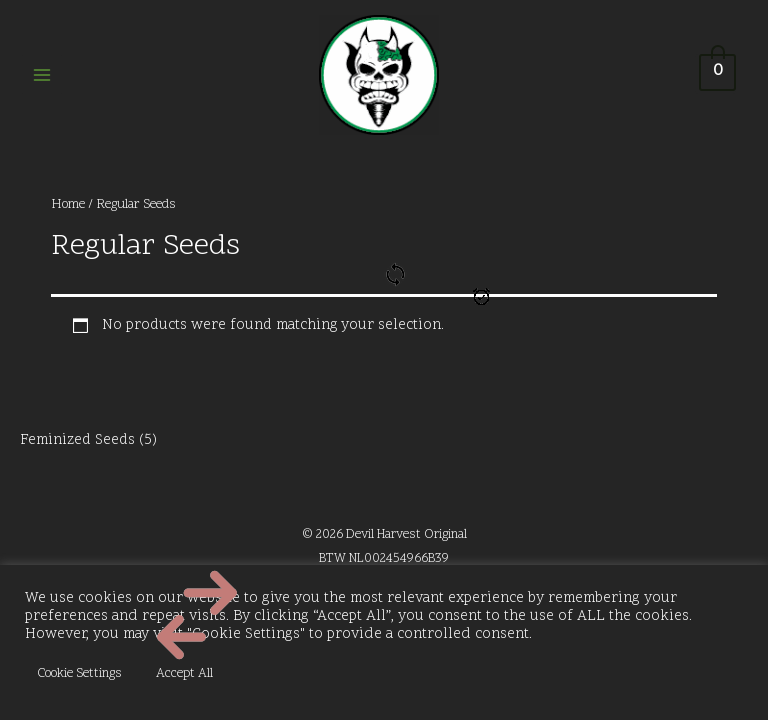 The width and height of the screenshot is (768, 720). Describe the element at coordinates (395, 274) in the screenshot. I see `repeat or loop playback` at that location.